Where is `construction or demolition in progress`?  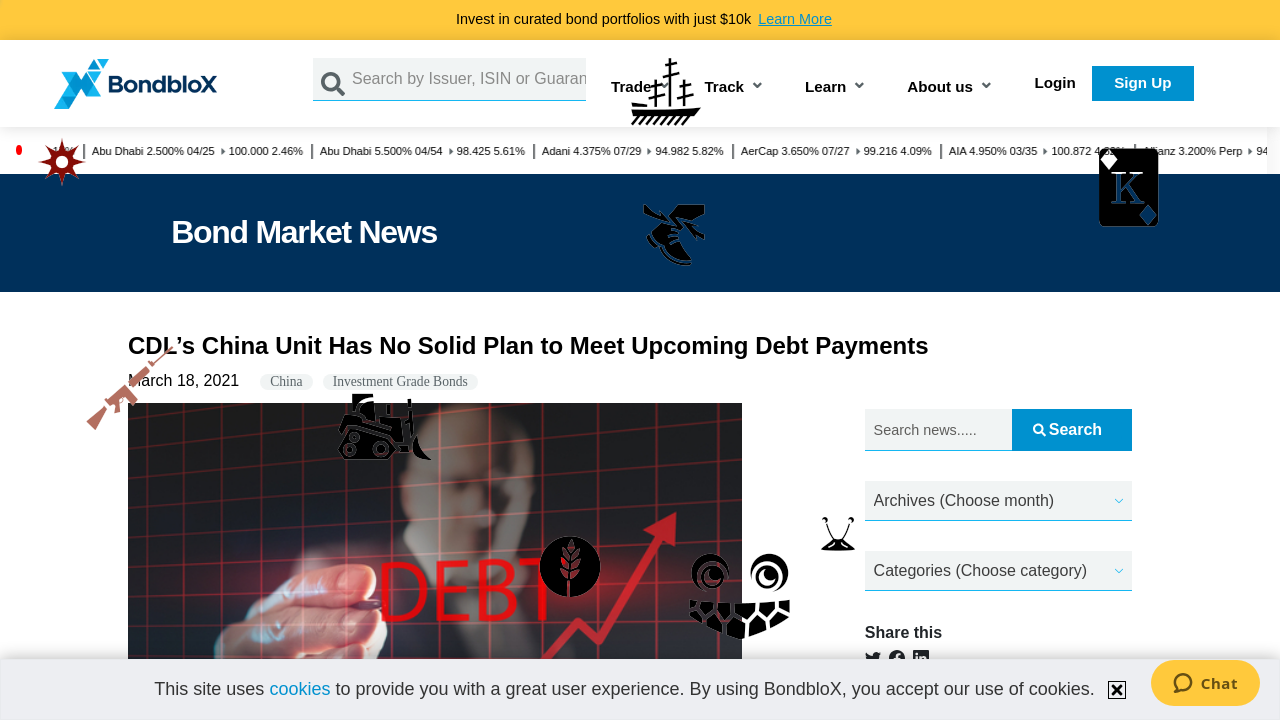
construction or demolition in progress is located at coordinates (385, 427).